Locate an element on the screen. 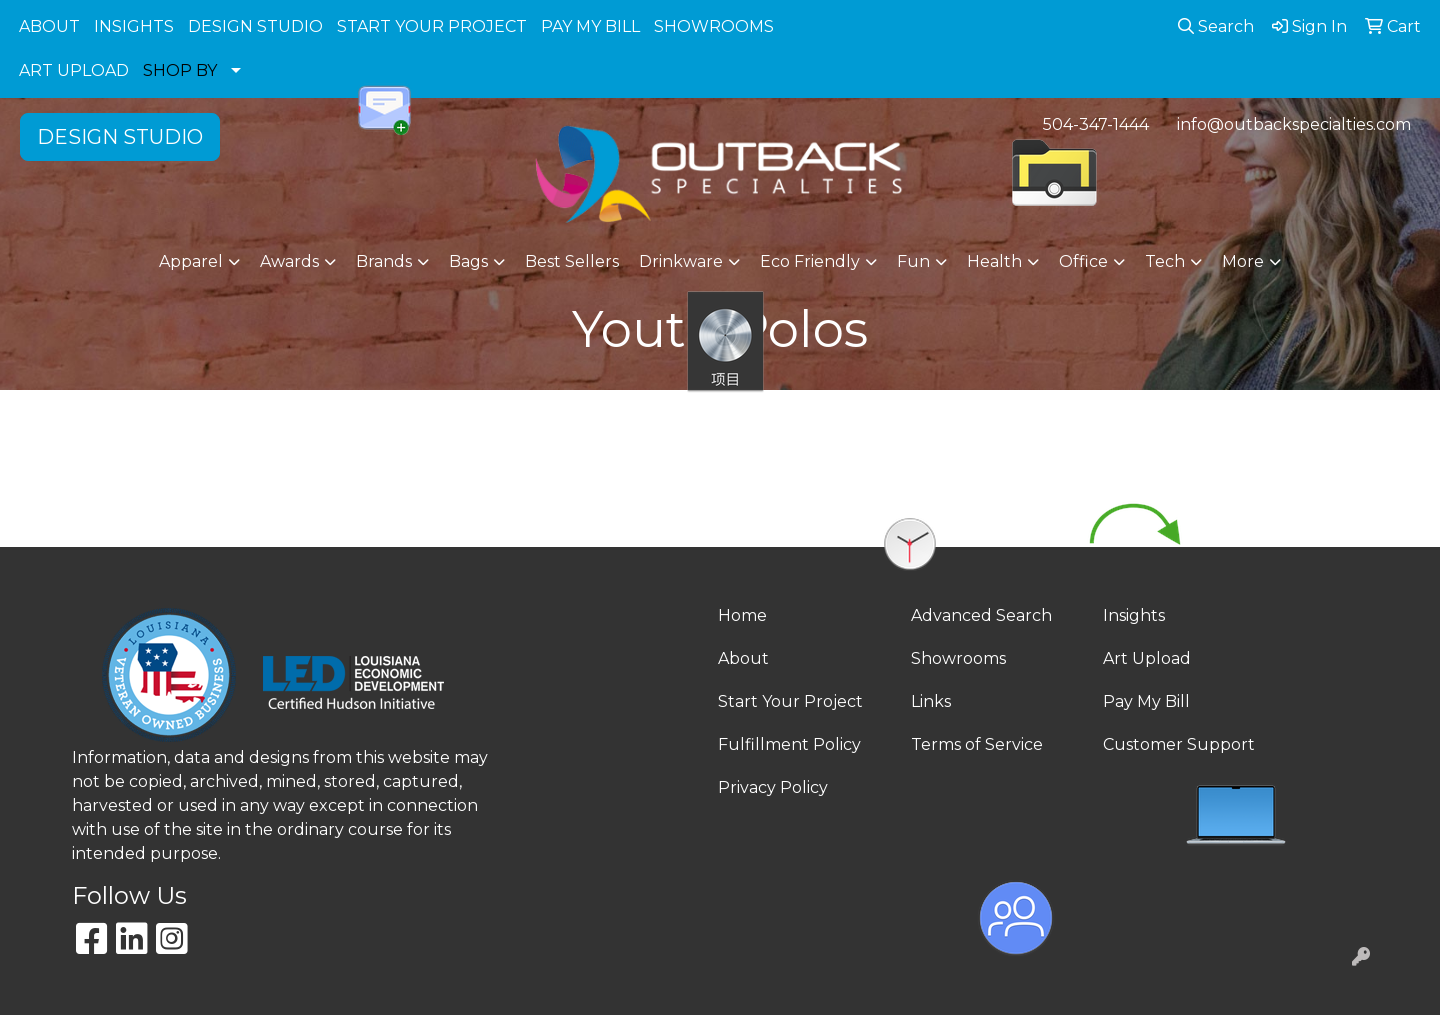 Image resolution: width=1440 pixels, height=1015 pixels. open date and time settings is located at coordinates (910, 544).